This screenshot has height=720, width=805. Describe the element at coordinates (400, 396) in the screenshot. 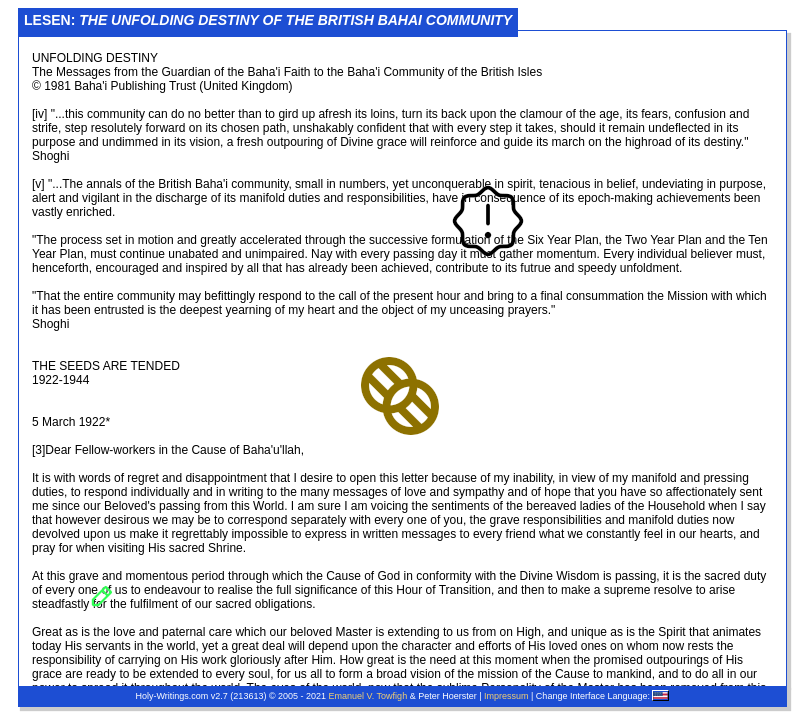

I see `exclude overlapping items from selection` at that location.